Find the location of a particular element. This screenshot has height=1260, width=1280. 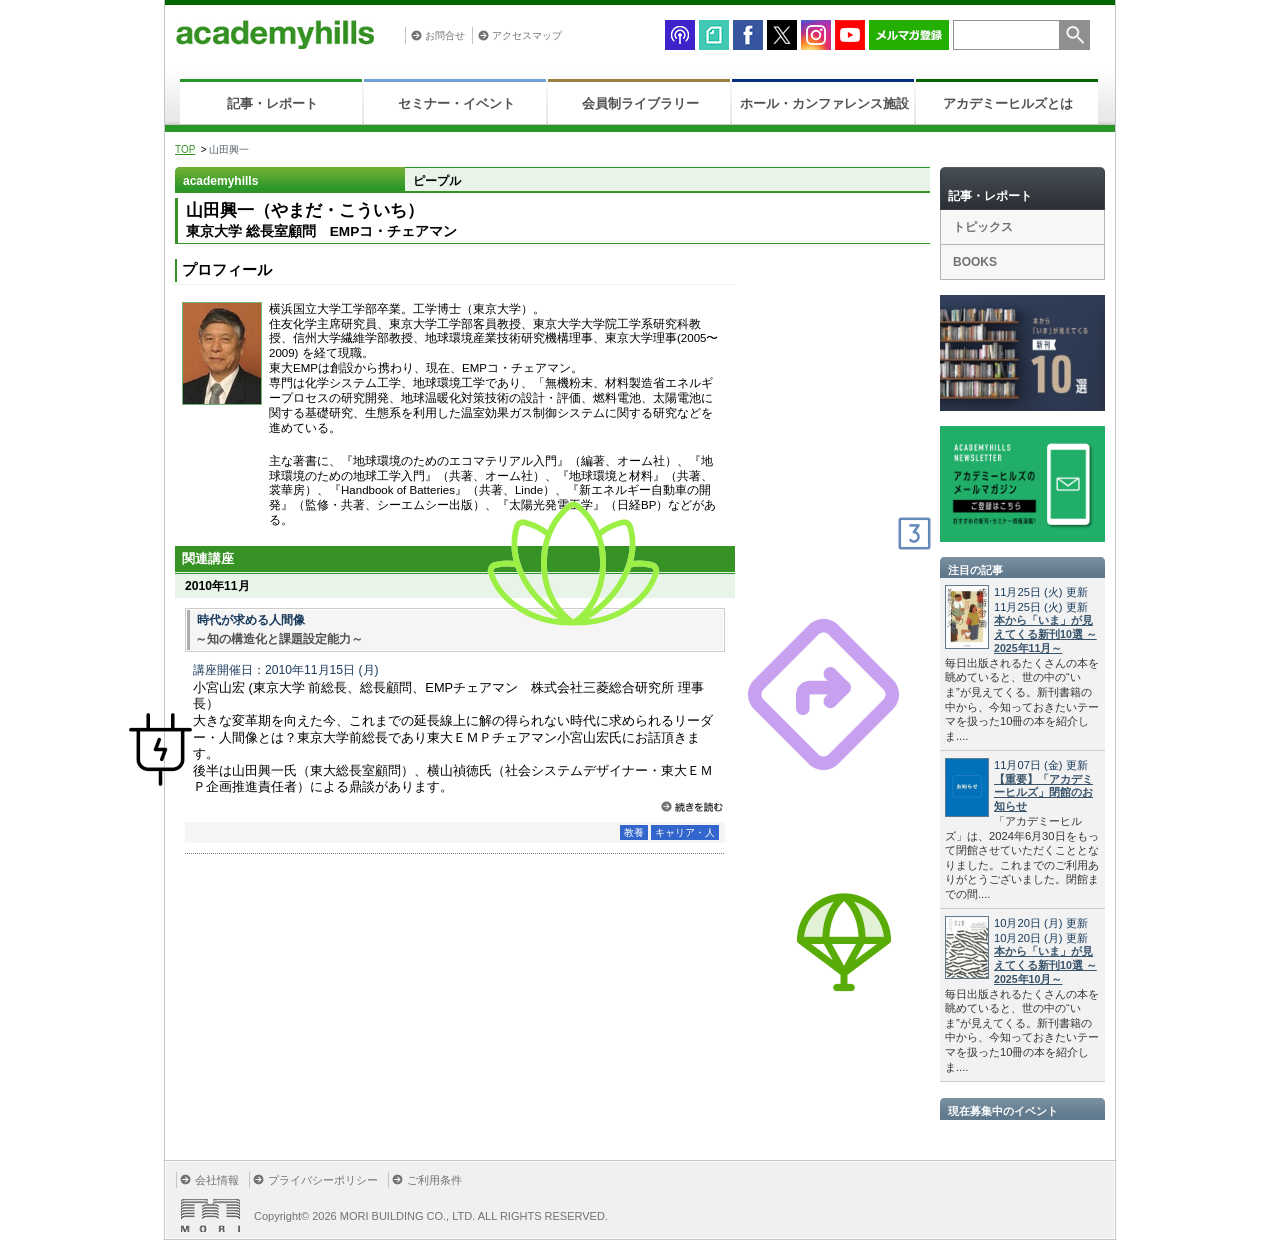

device is currently charging is located at coordinates (160, 749).